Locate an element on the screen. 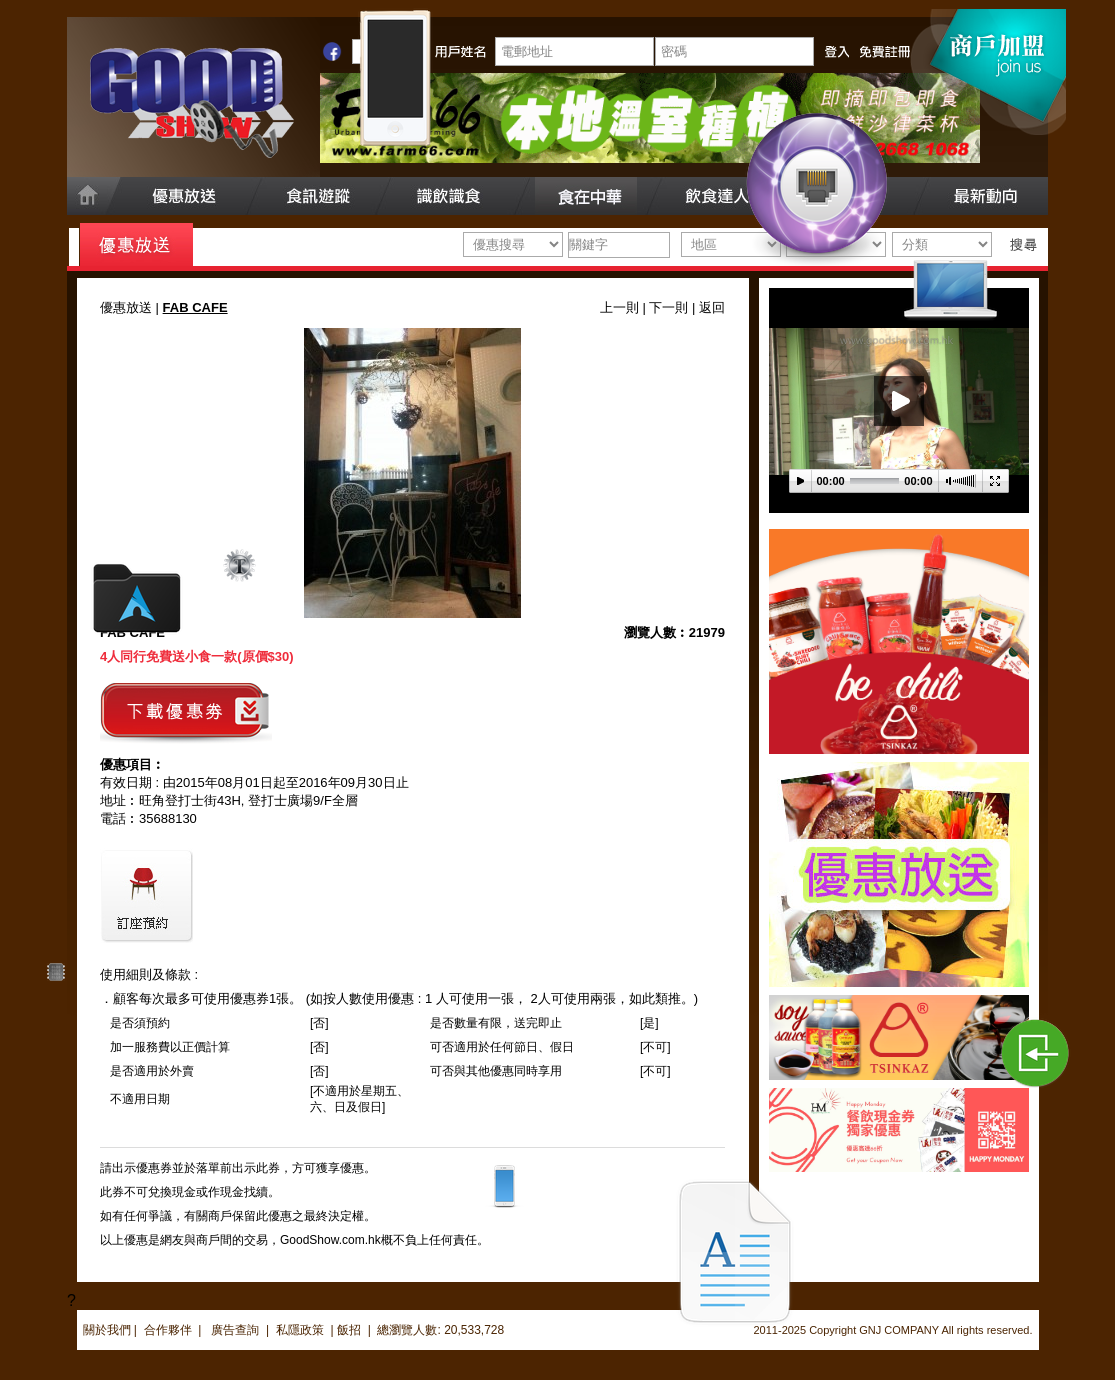  access text behavior settings in iMovie is located at coordinates (239, 565).